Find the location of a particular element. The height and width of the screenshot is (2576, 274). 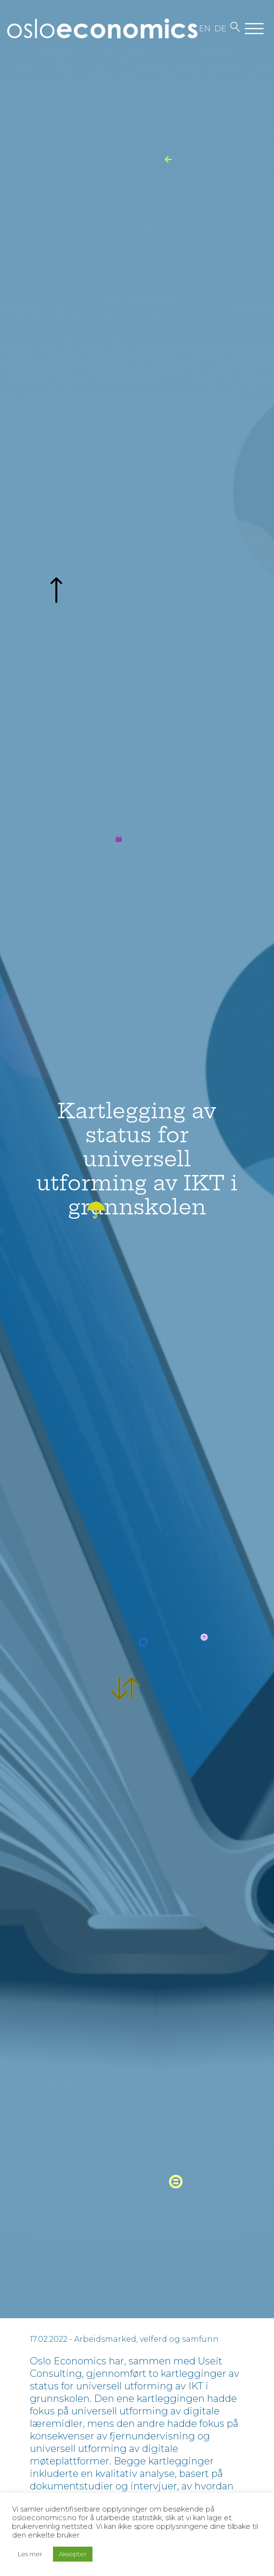

view weather protection or rain forecast is located at coordinates (96, 1210).